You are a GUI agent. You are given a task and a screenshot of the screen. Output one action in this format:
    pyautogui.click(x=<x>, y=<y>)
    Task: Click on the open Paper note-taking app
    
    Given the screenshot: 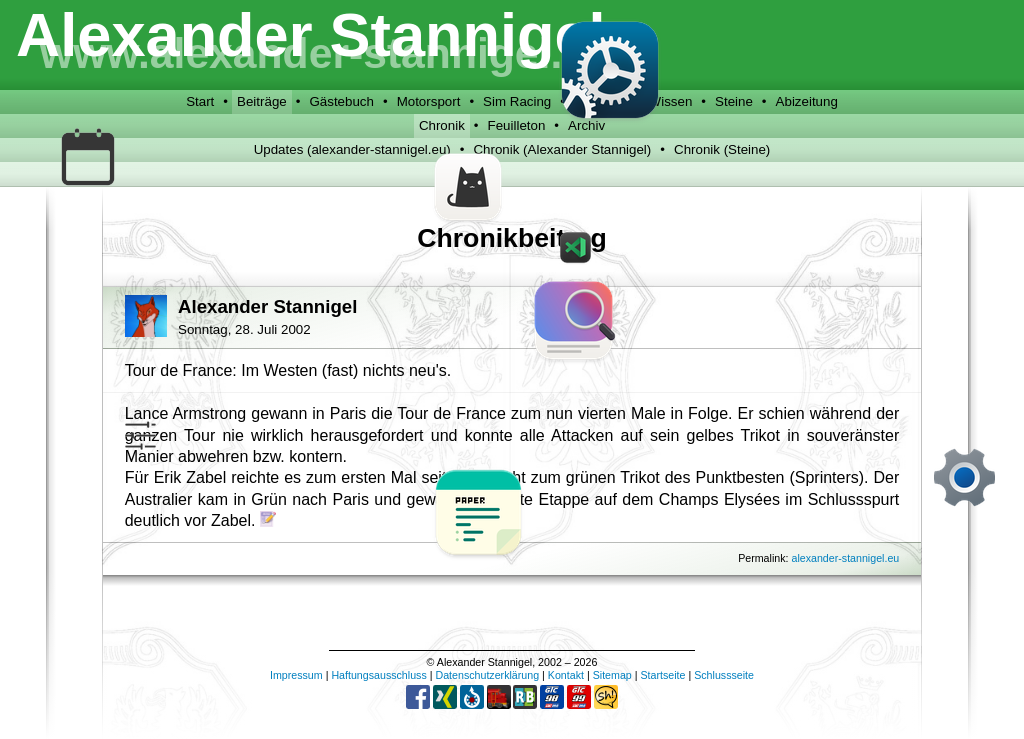 What is the action you would take?
    pyautogui.click(x=478, y=512)
    